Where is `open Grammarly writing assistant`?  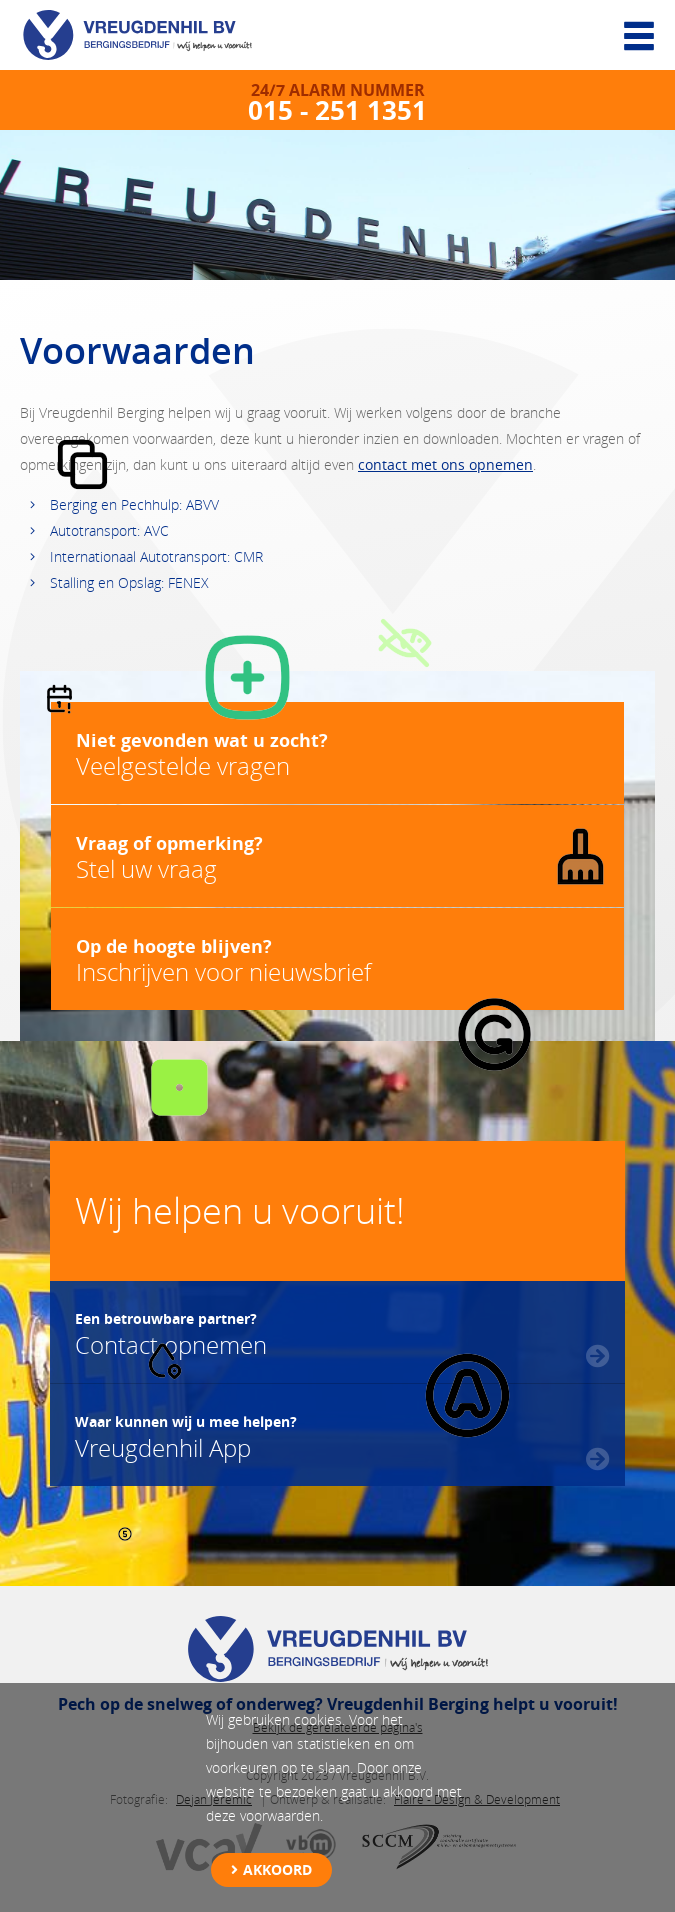 open Grammarly writing assistant is located at coordinates (494, 1034).